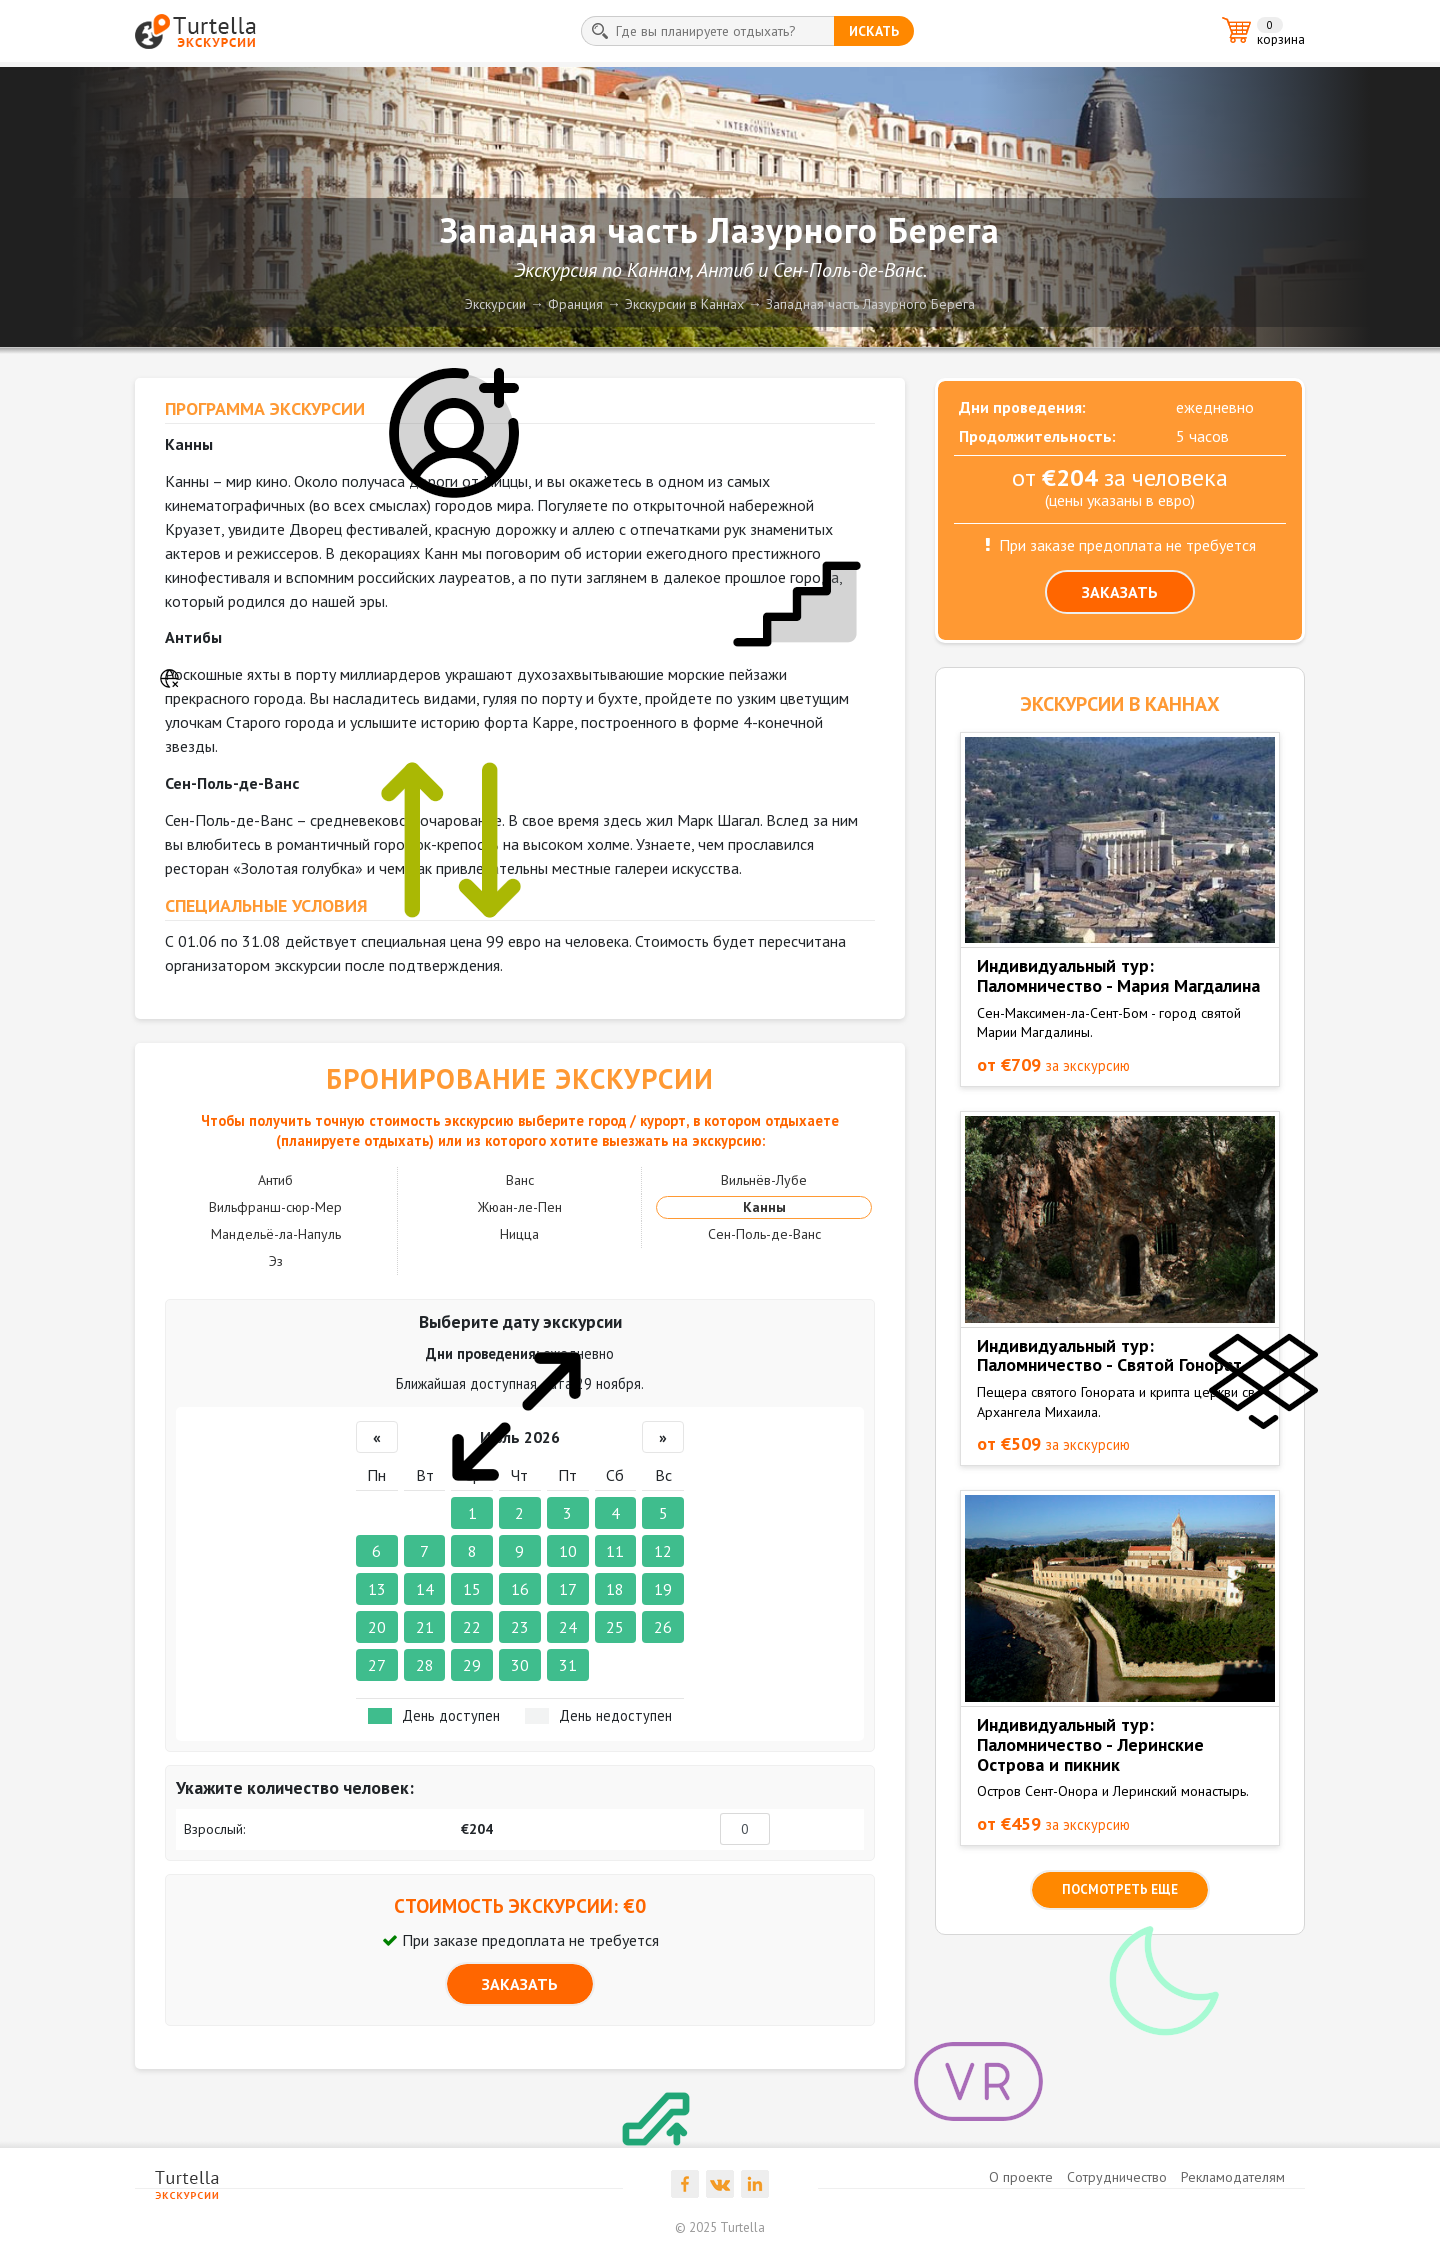 The height and width of the screenshot is (2246, 1440). Describe the element at coordinates (454, 433) in the screenshot. I see `add a new user or contact` at that location.